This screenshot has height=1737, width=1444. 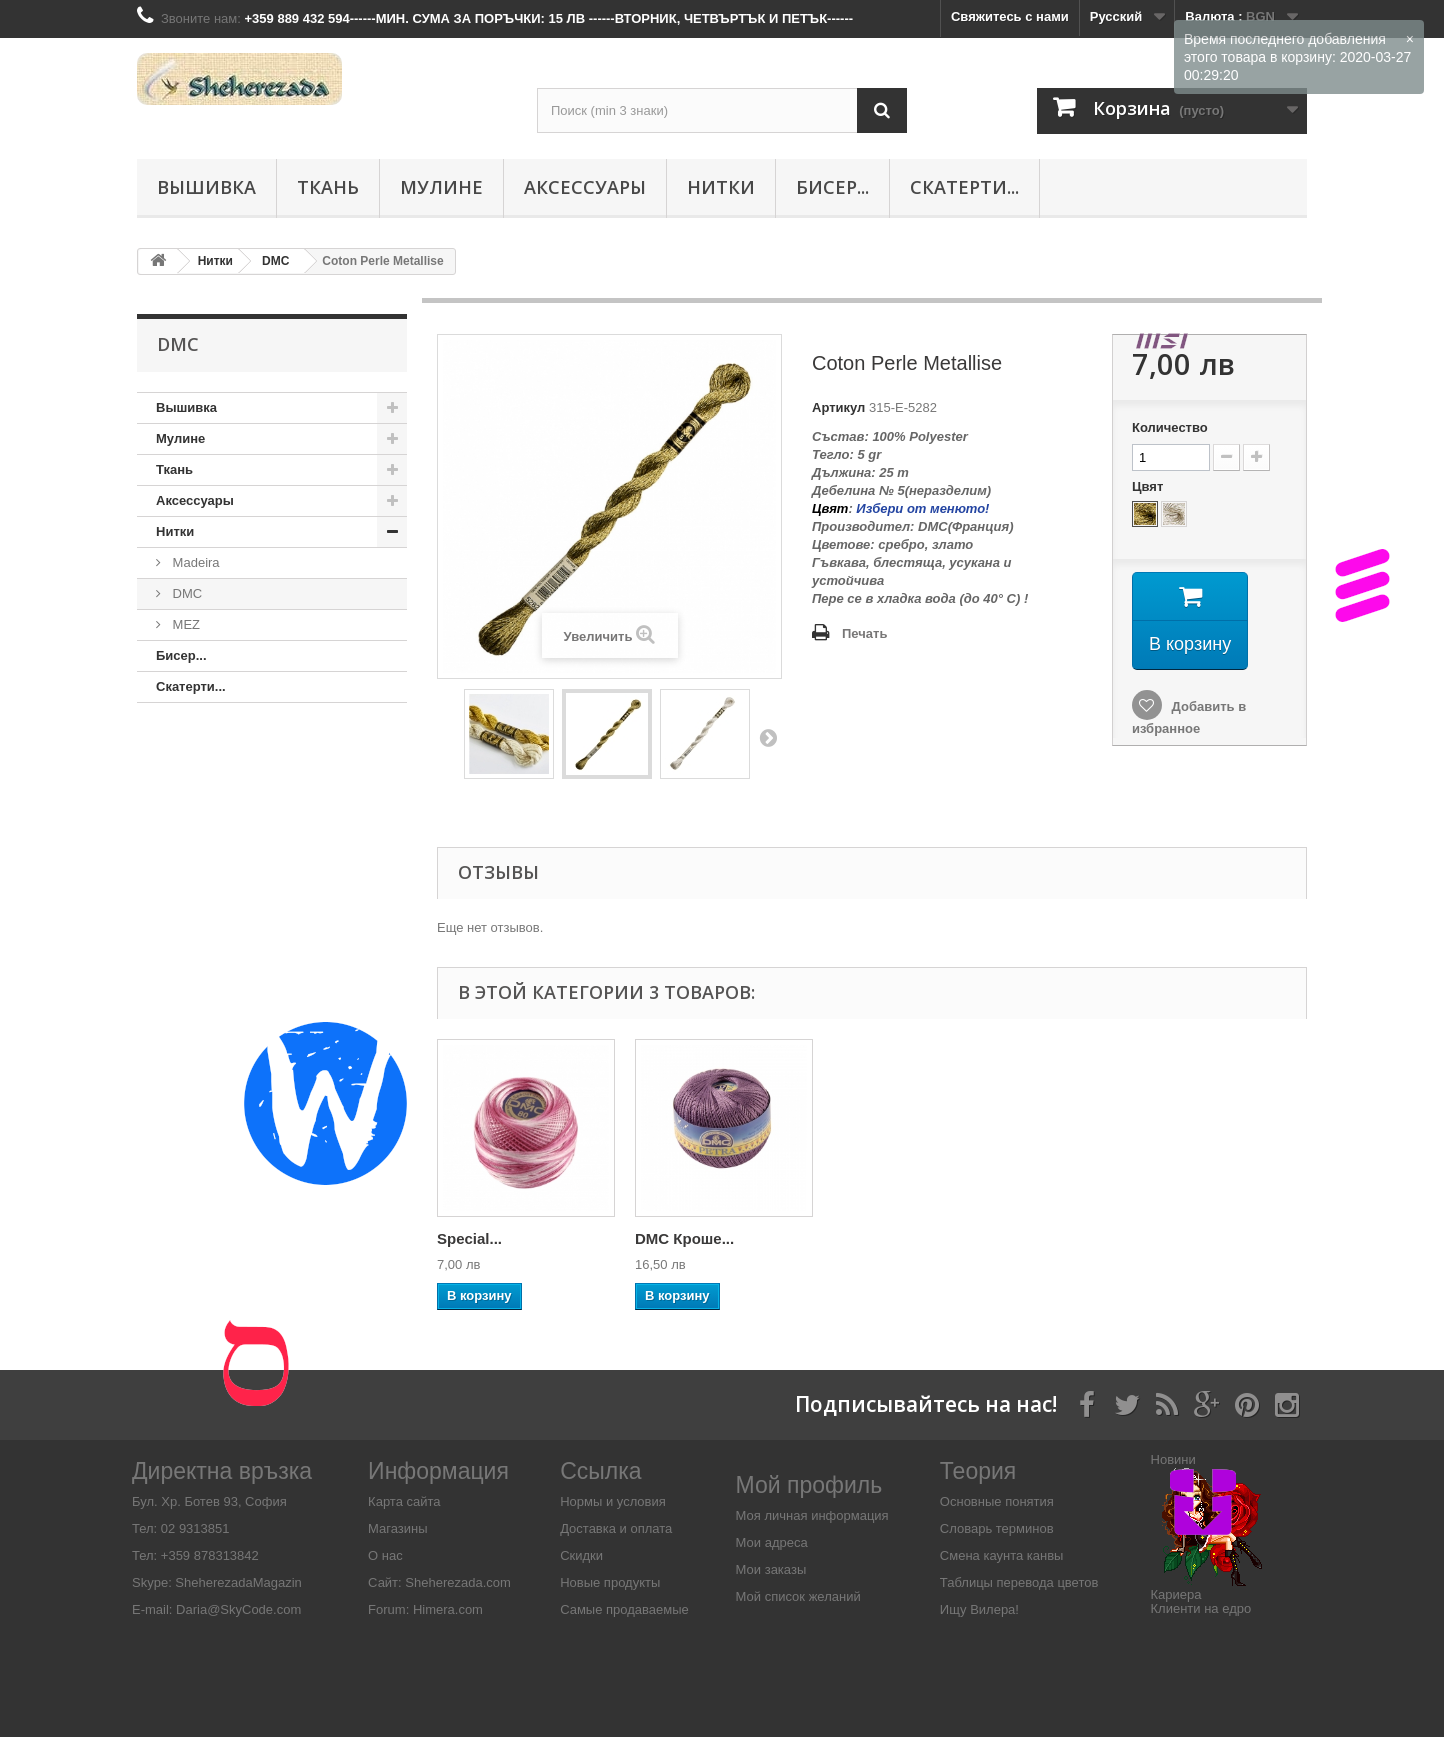 What do you see at coordinates (256, 1363) in the screenshot?
I see `open the Sefaria app` at bounding box center [256, 1363].